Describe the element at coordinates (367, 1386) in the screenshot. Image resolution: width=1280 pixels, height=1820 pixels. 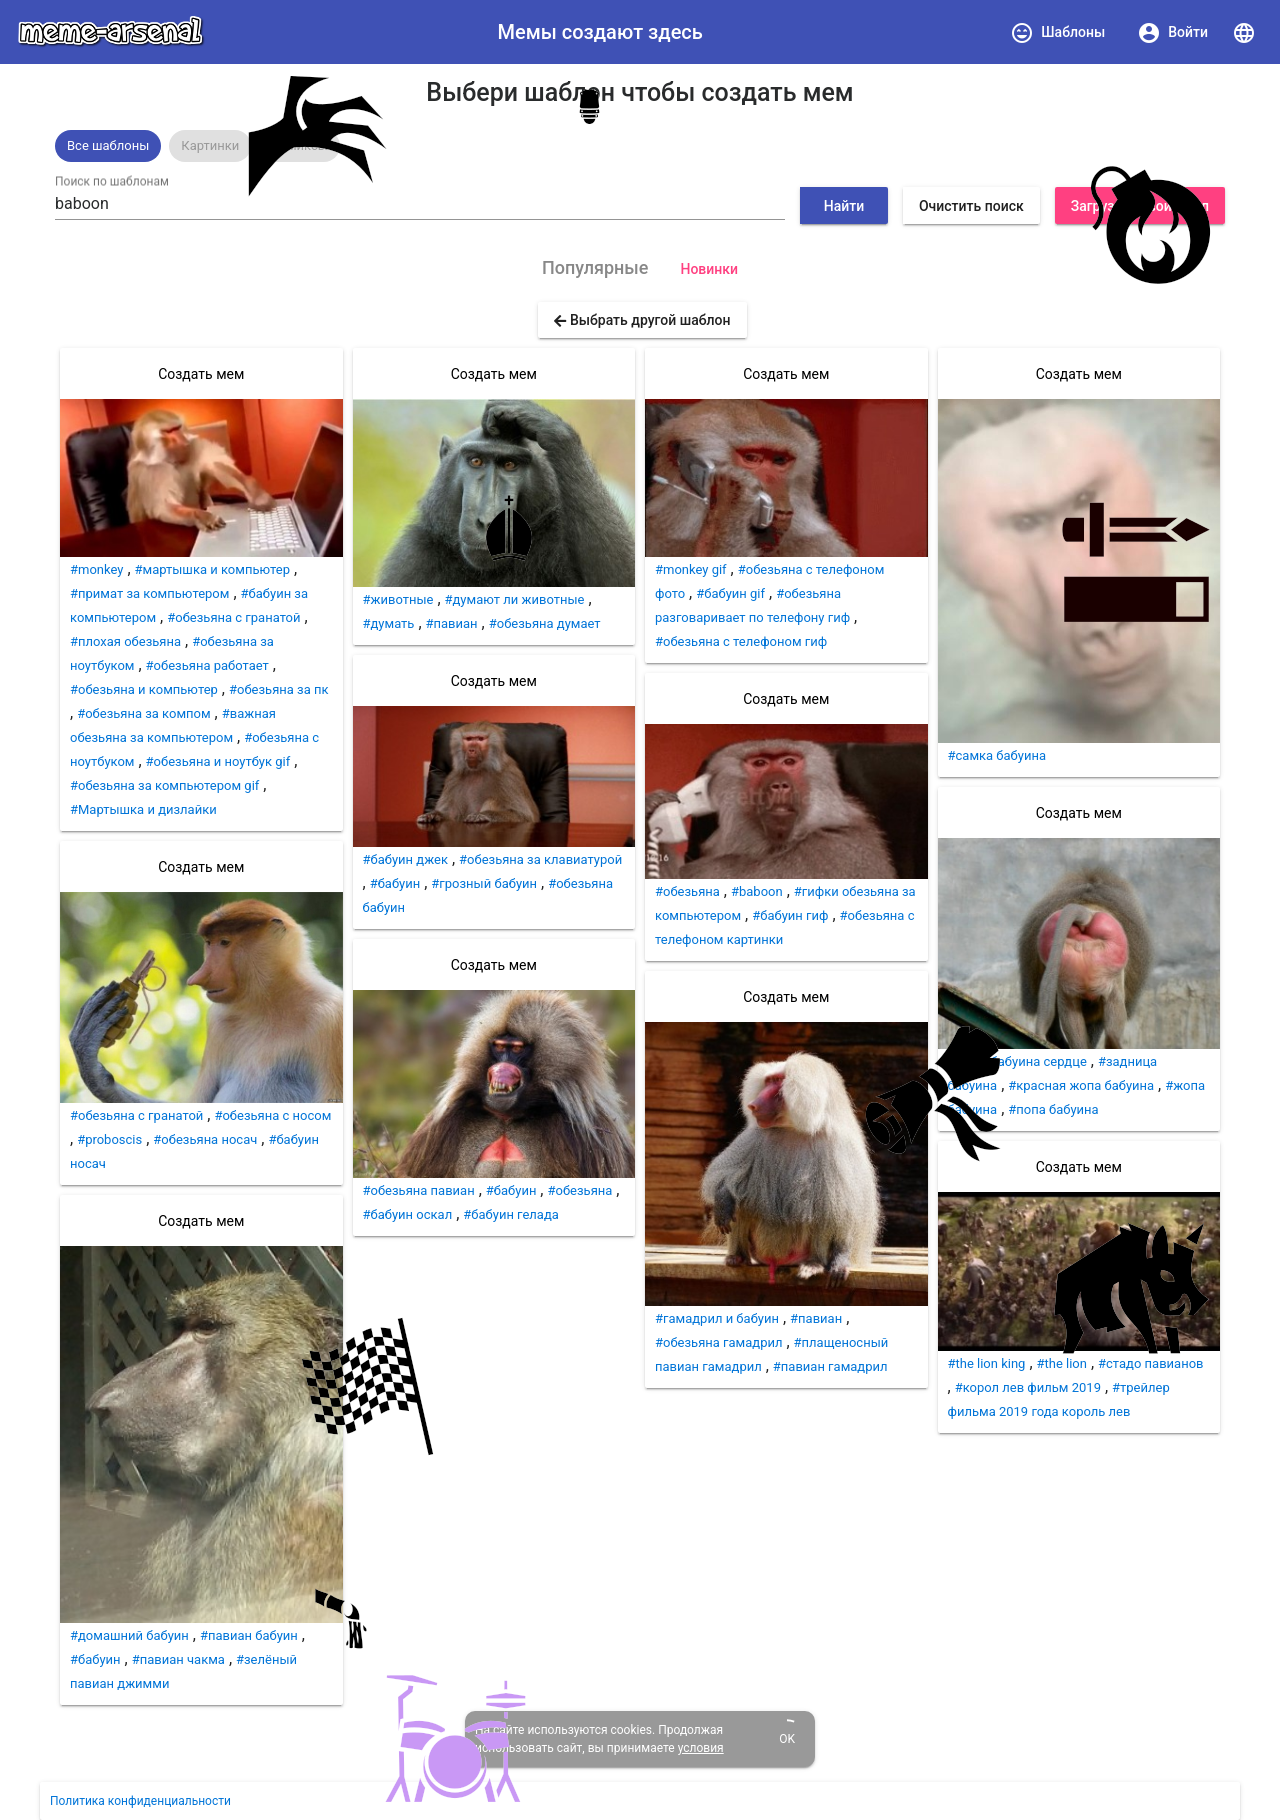
I see `indicates race finish or completion` at that location.